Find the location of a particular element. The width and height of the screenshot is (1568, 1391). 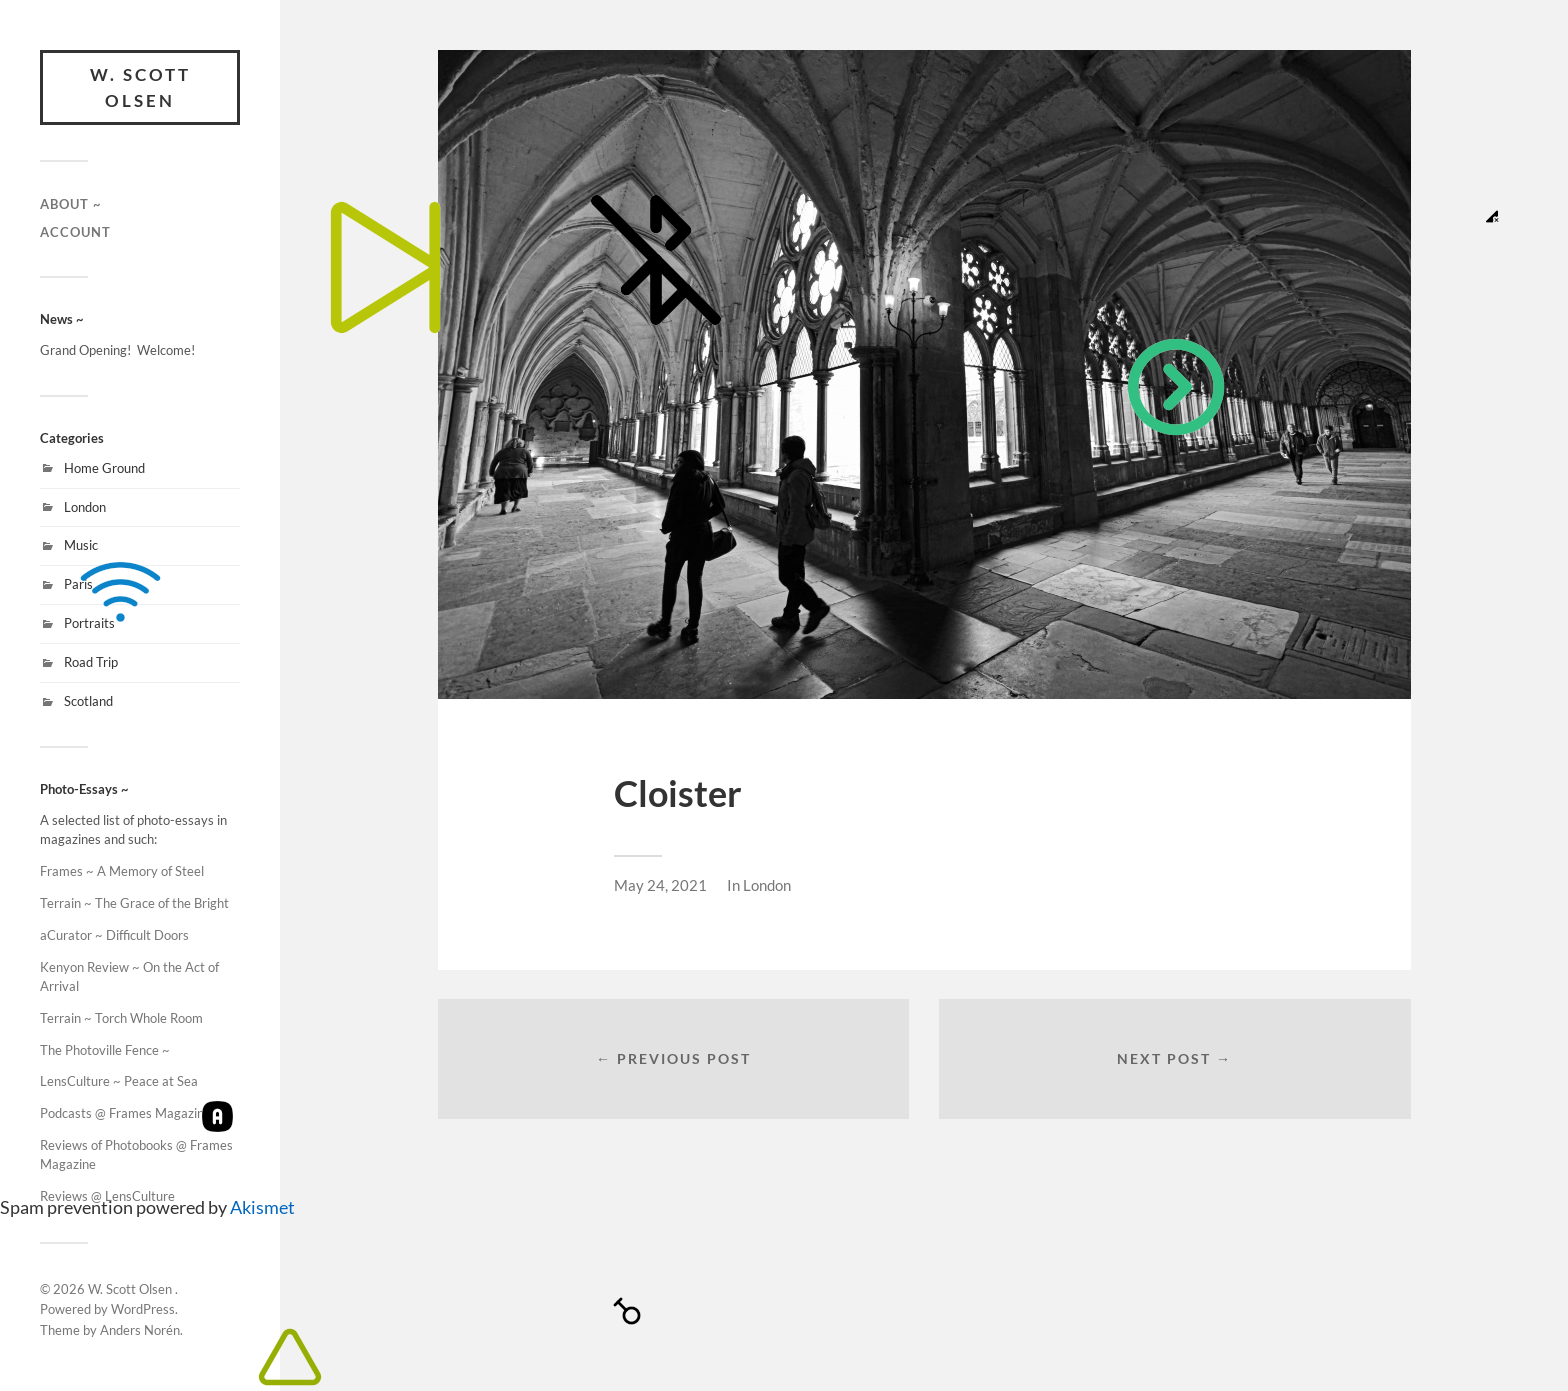

no cellular signal available is located at coordinates (1493, 217).